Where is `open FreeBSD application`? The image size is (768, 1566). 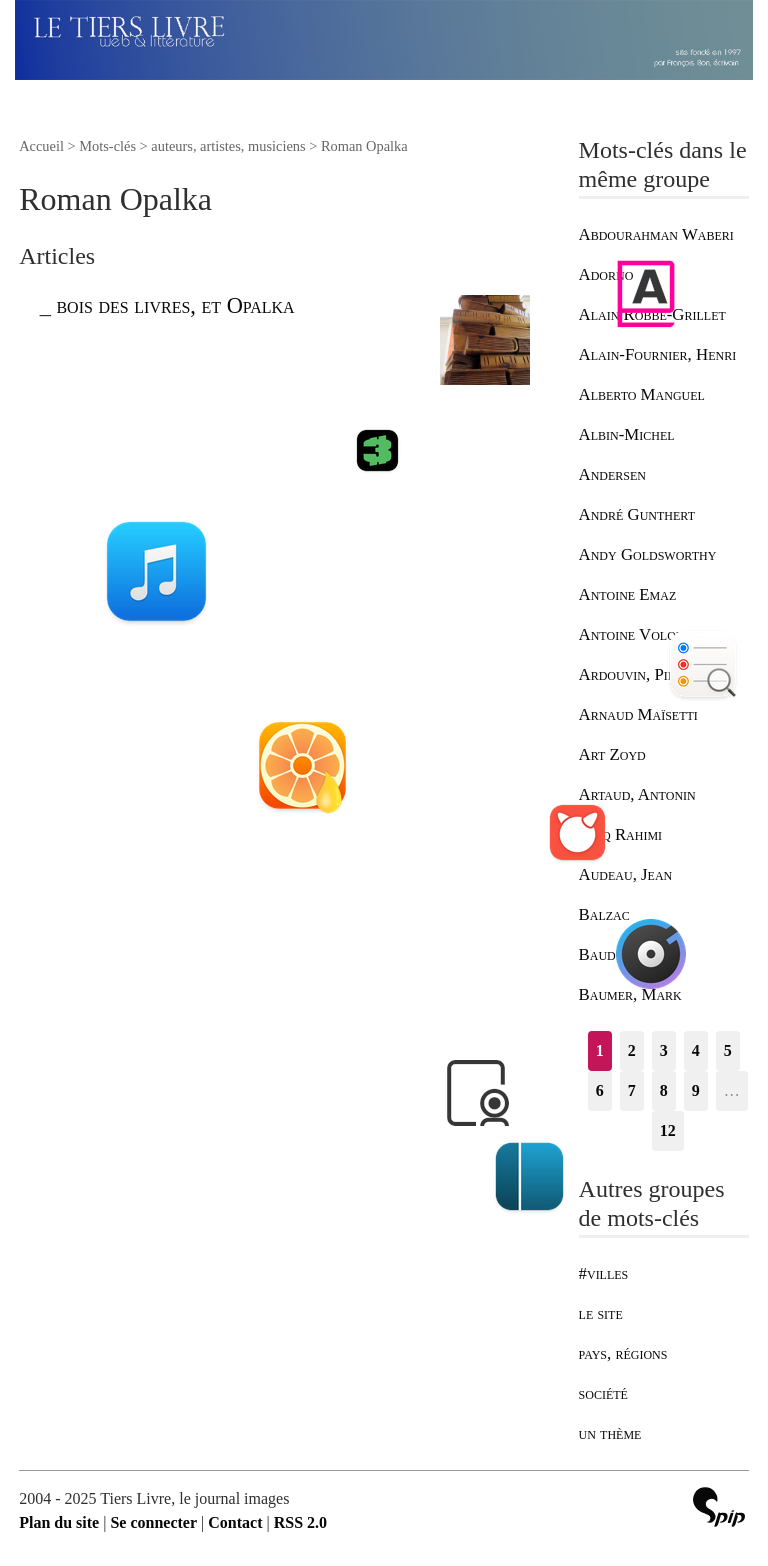 open FreeBSD application is located at coordinates (577, 832).